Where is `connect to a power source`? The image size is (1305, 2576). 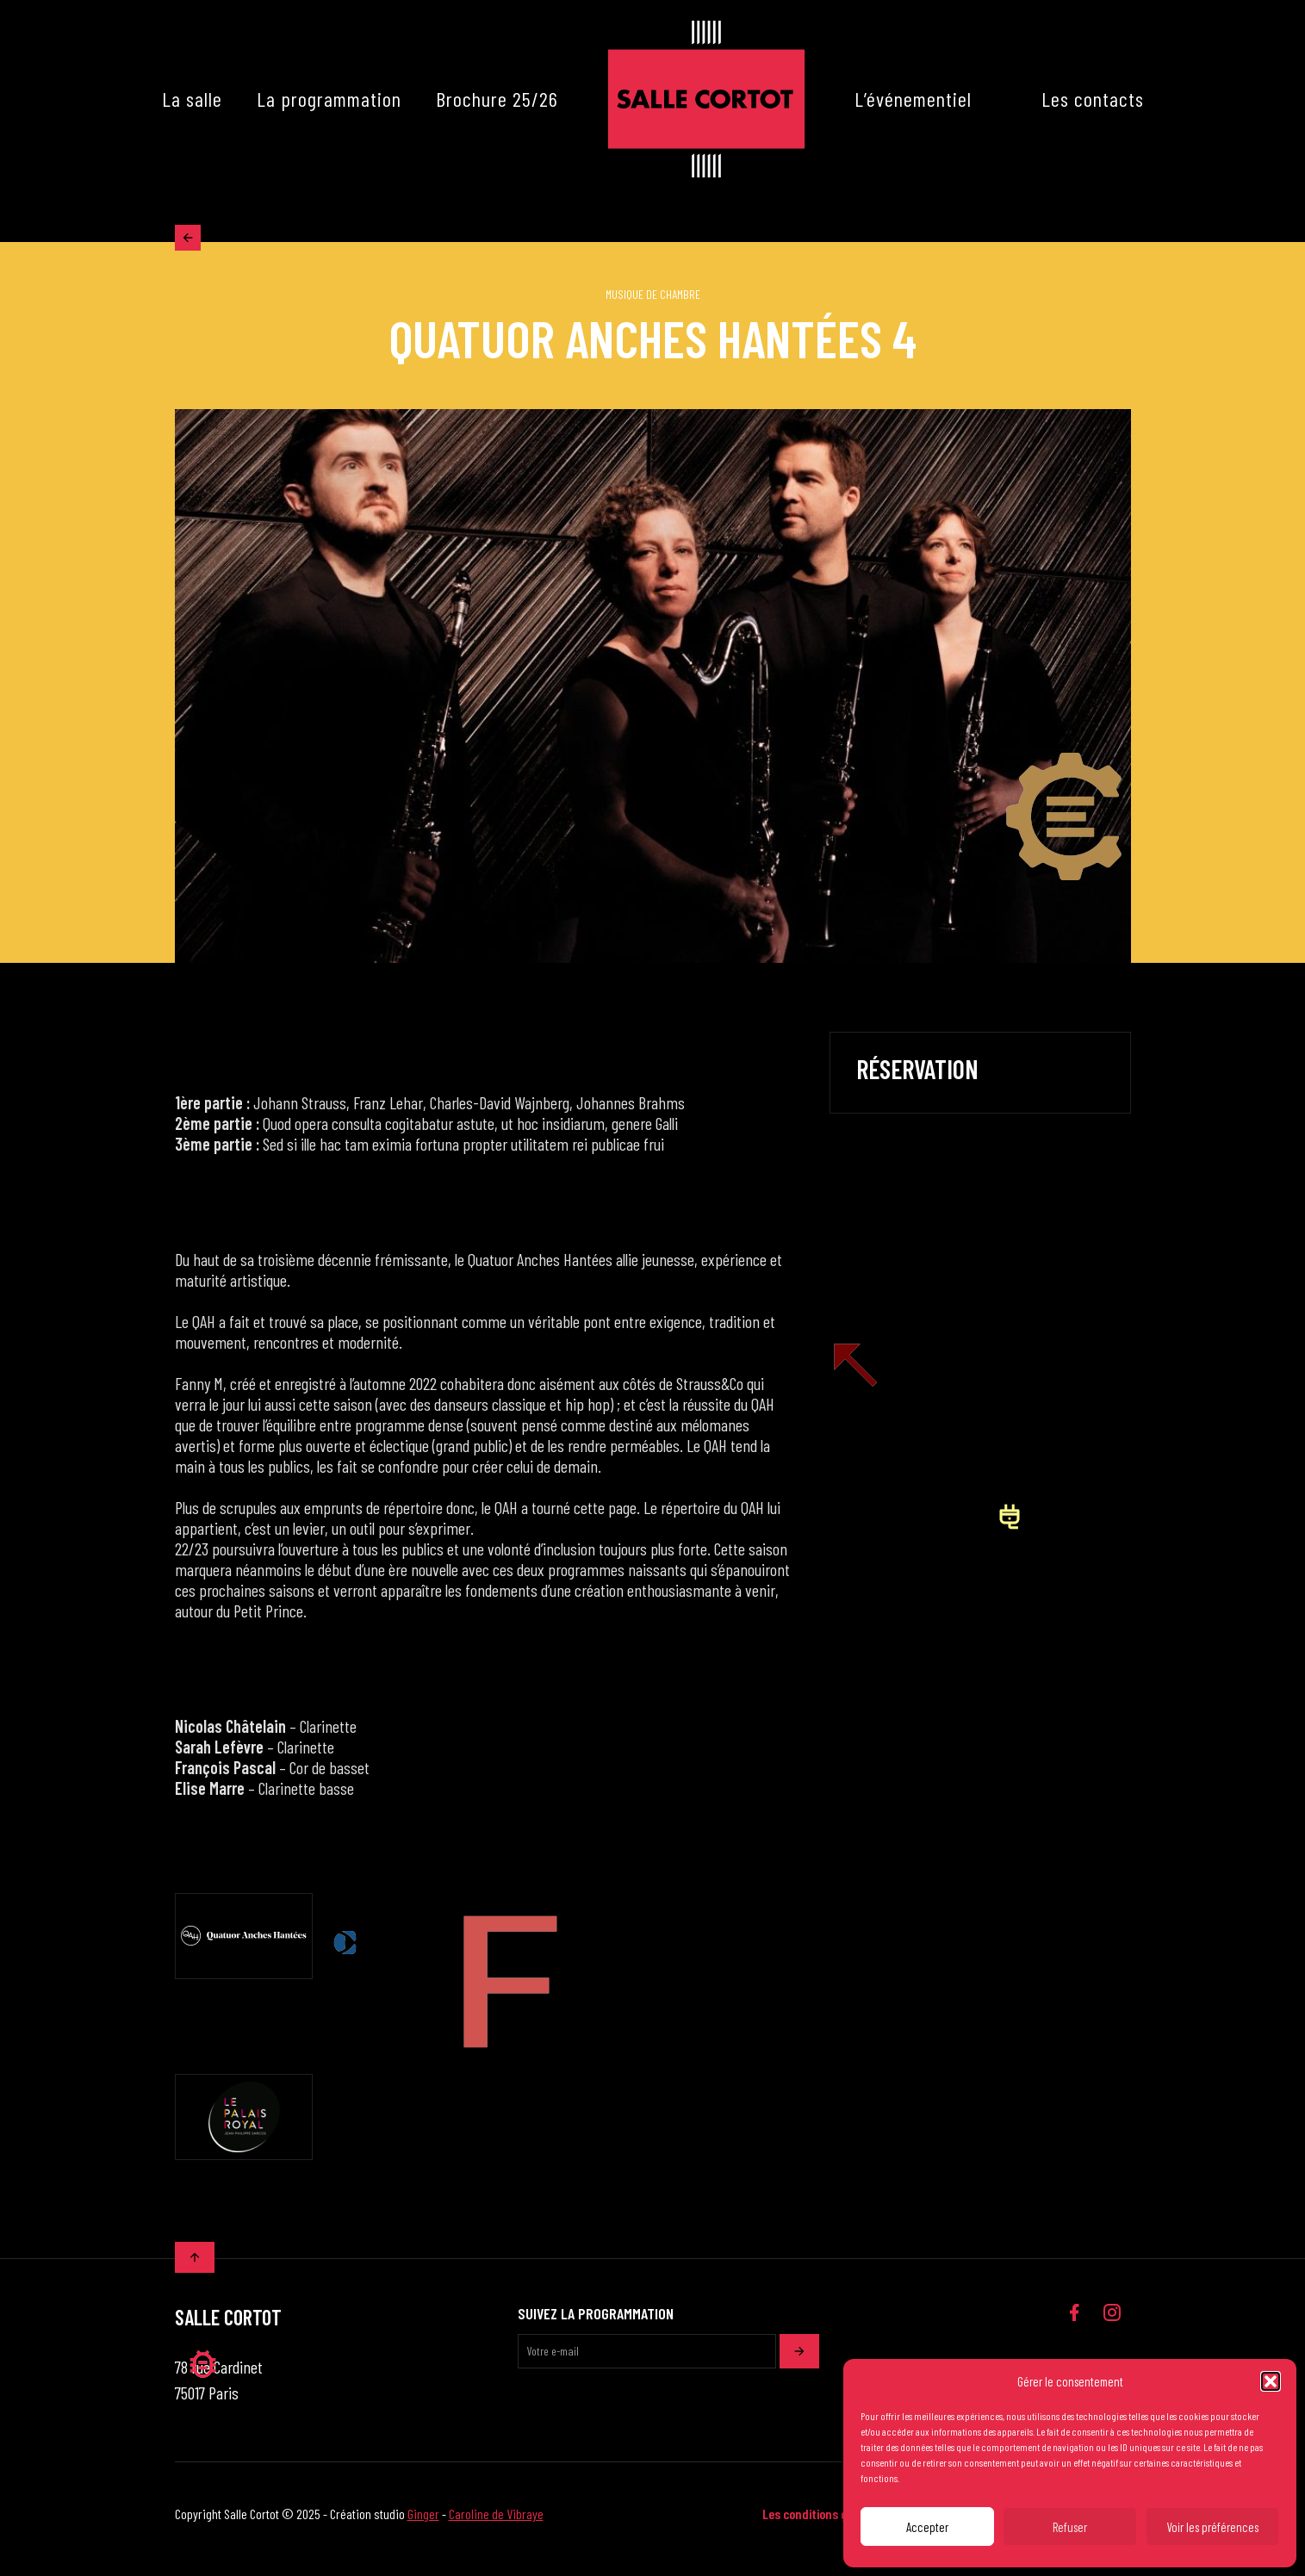 connect to a power source is located at coordinates (1010, 1517).